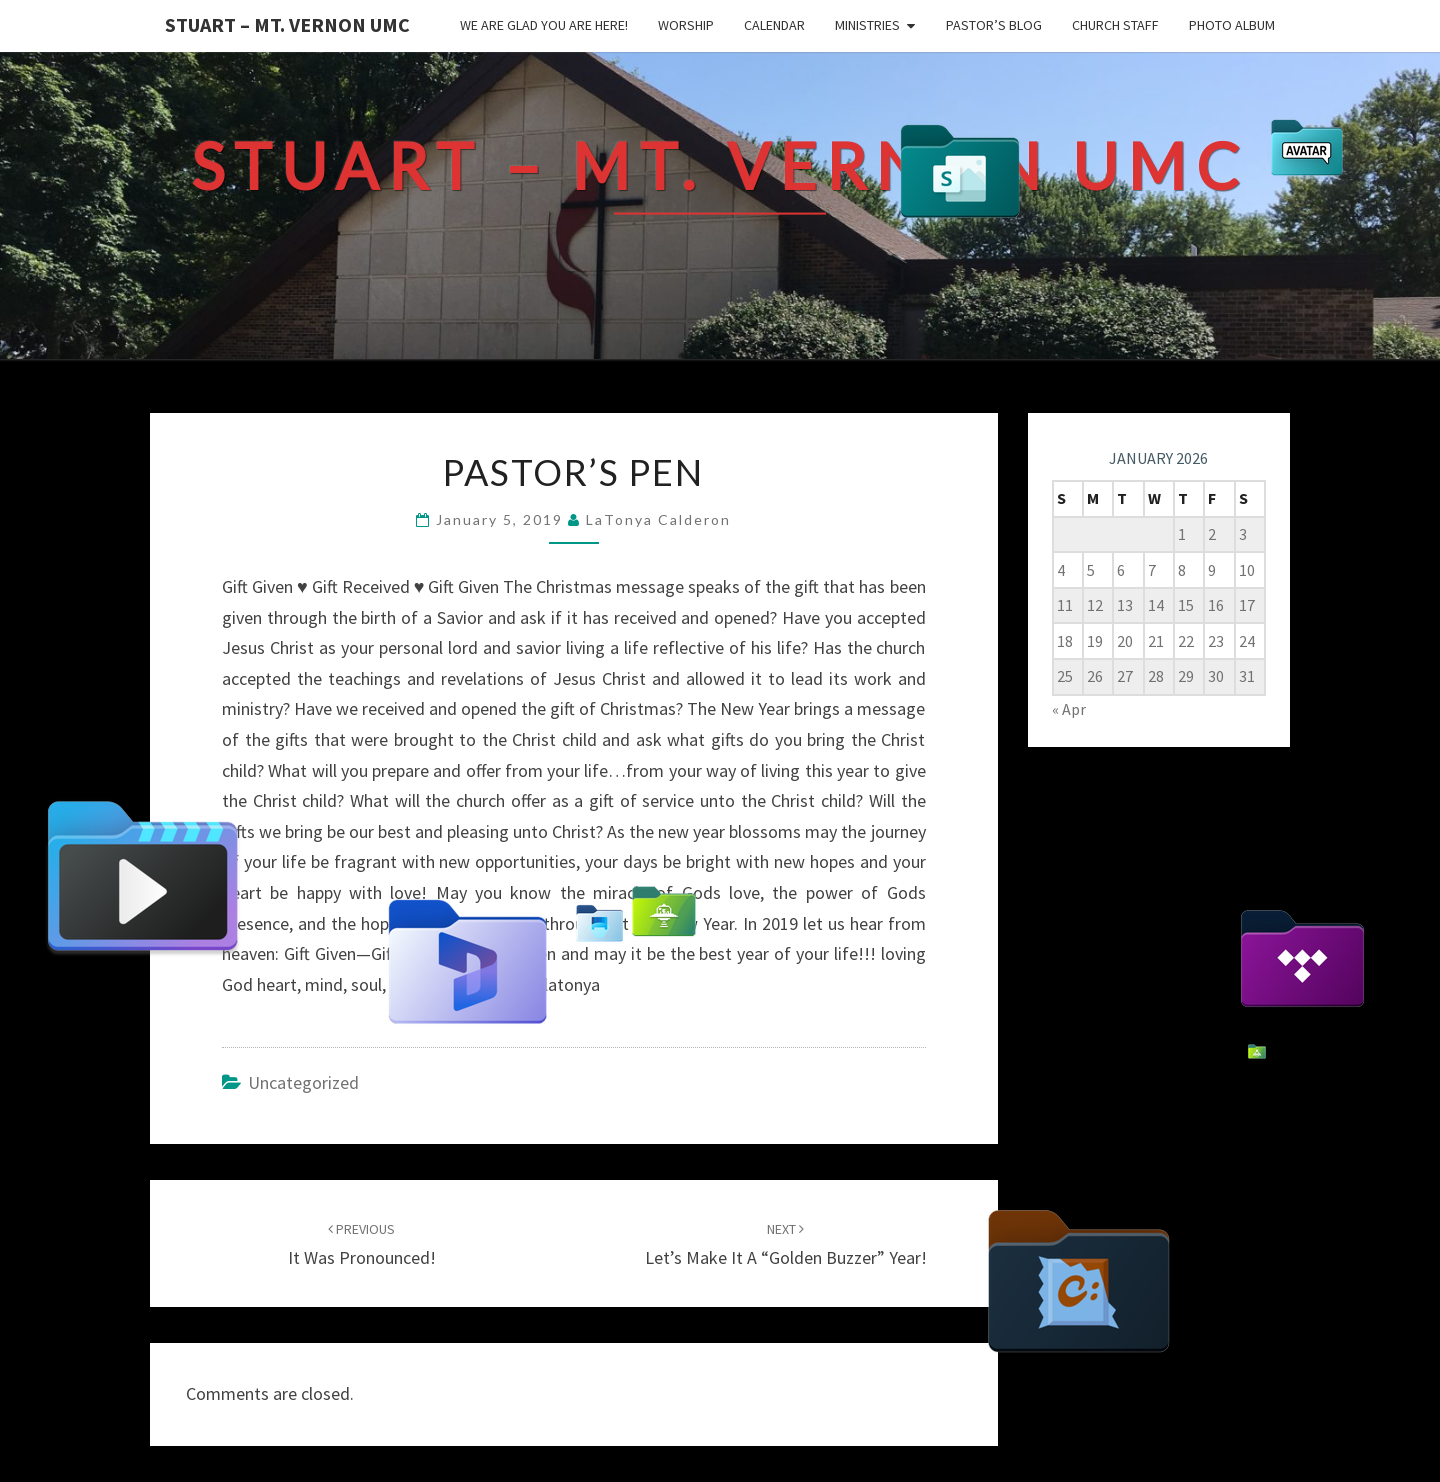 The width and height of the screenshot is (1440, 1482). Describe the element at coordinates (664, 913) in the screenshot. I see `open gamejolt games folder` at that location.